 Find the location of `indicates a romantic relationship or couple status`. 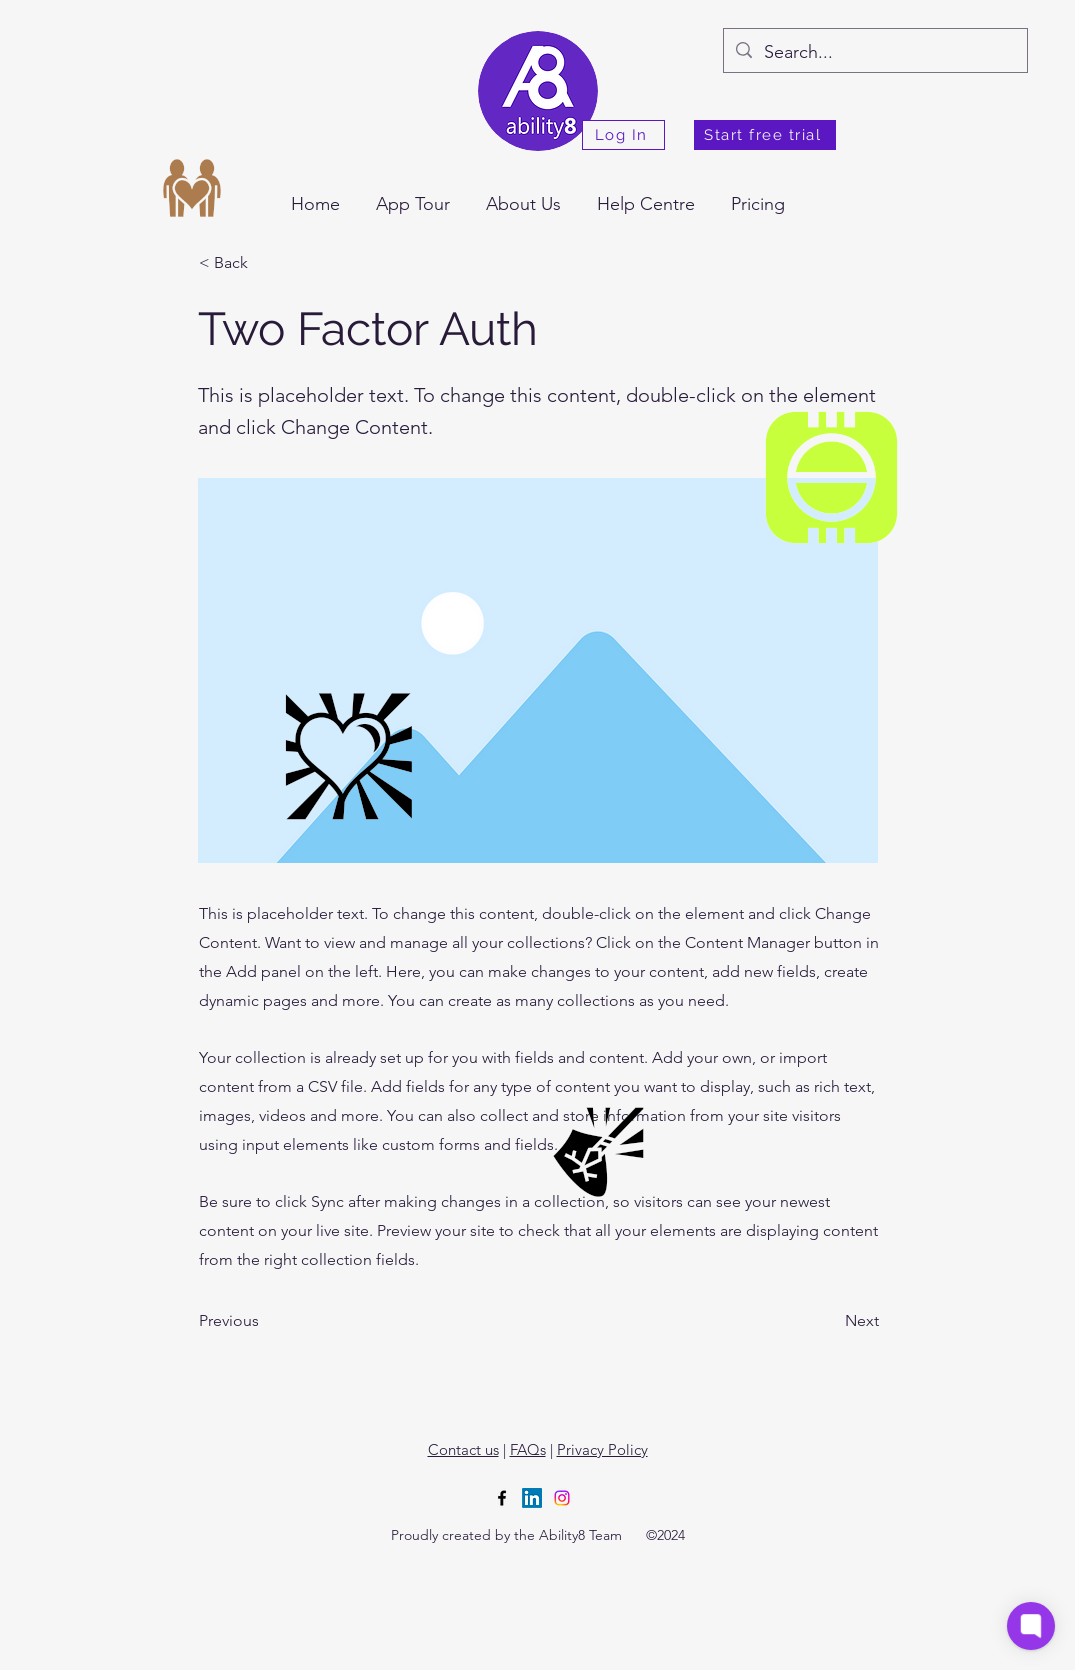

indicates a romantic relationship or couple status is located at coordinates (192, 188).